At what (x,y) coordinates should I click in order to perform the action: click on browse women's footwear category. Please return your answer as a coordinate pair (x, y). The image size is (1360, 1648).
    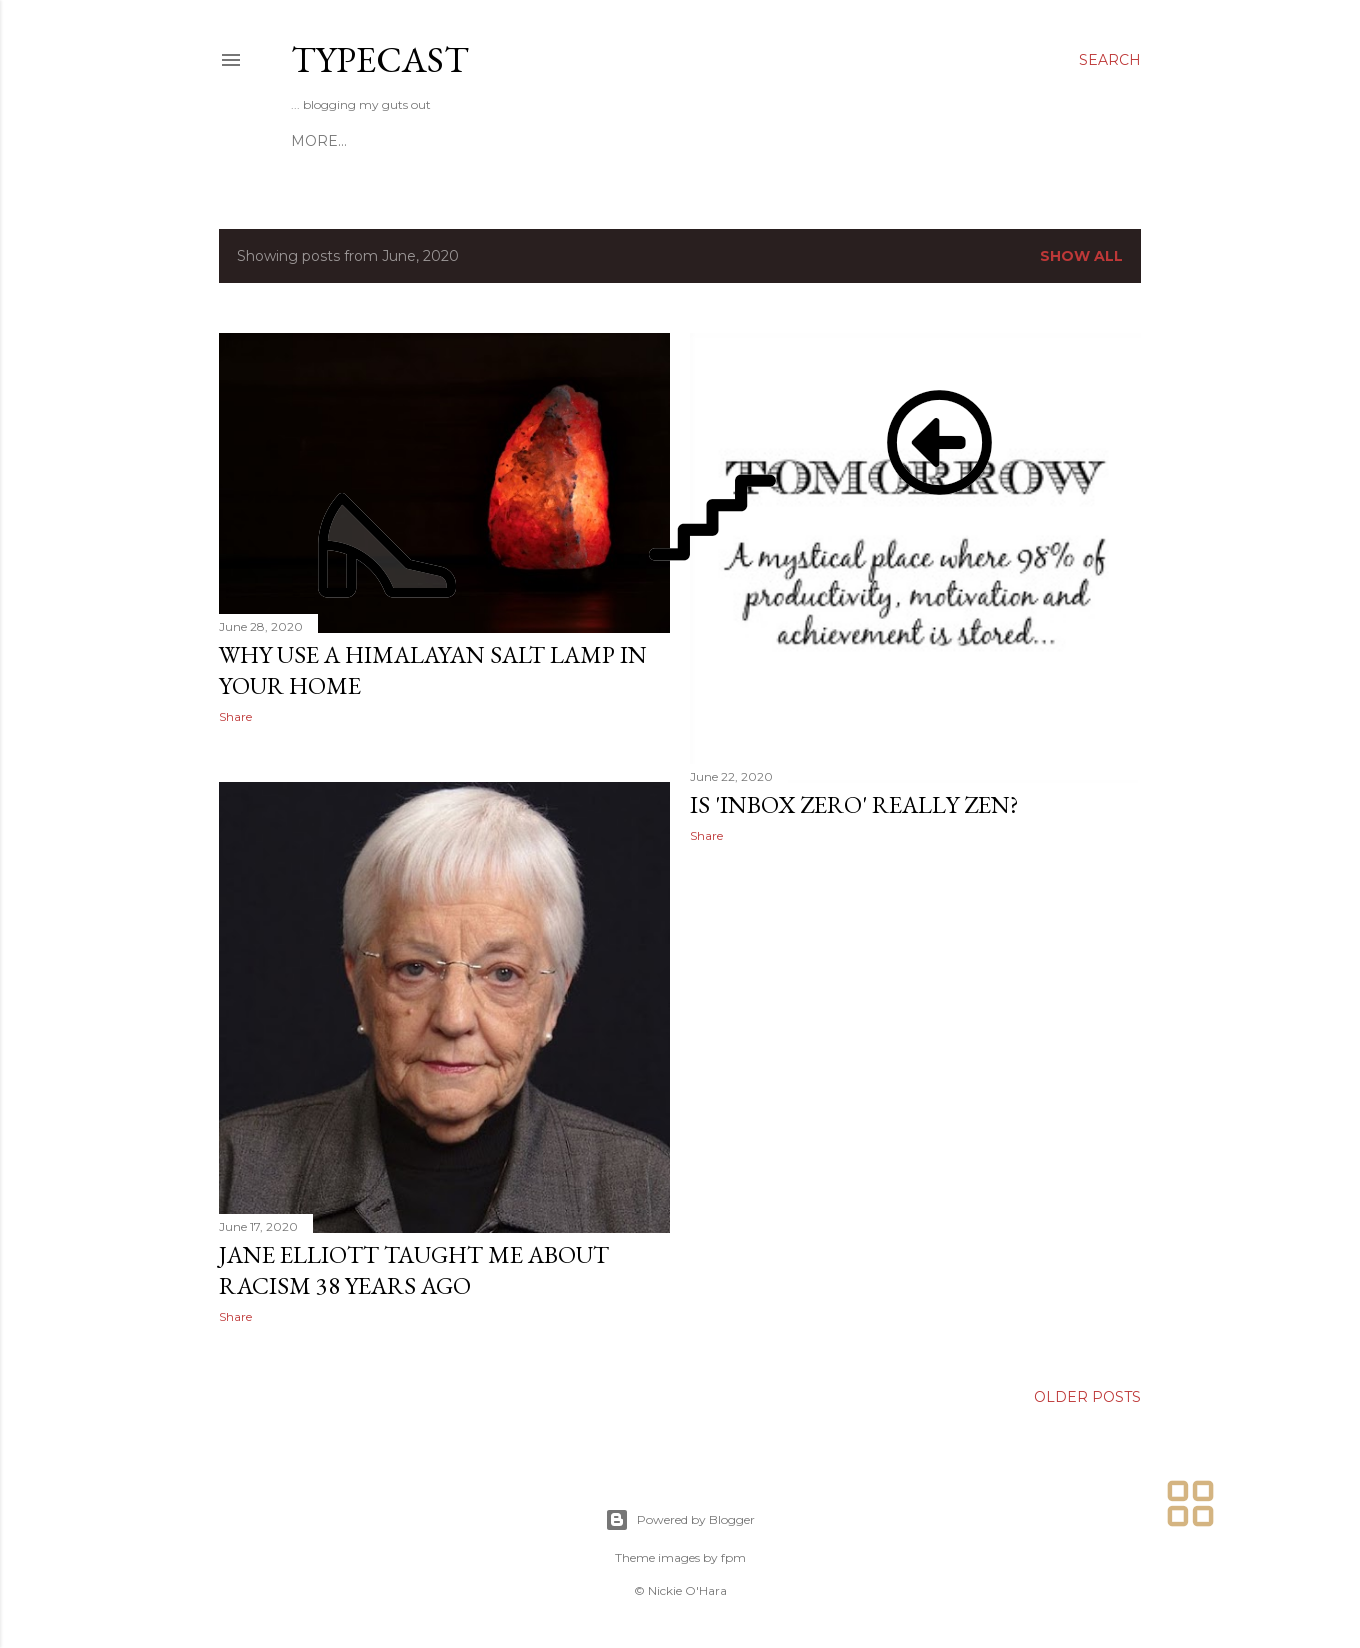
    Looking at the image, I should click on (380, 550).